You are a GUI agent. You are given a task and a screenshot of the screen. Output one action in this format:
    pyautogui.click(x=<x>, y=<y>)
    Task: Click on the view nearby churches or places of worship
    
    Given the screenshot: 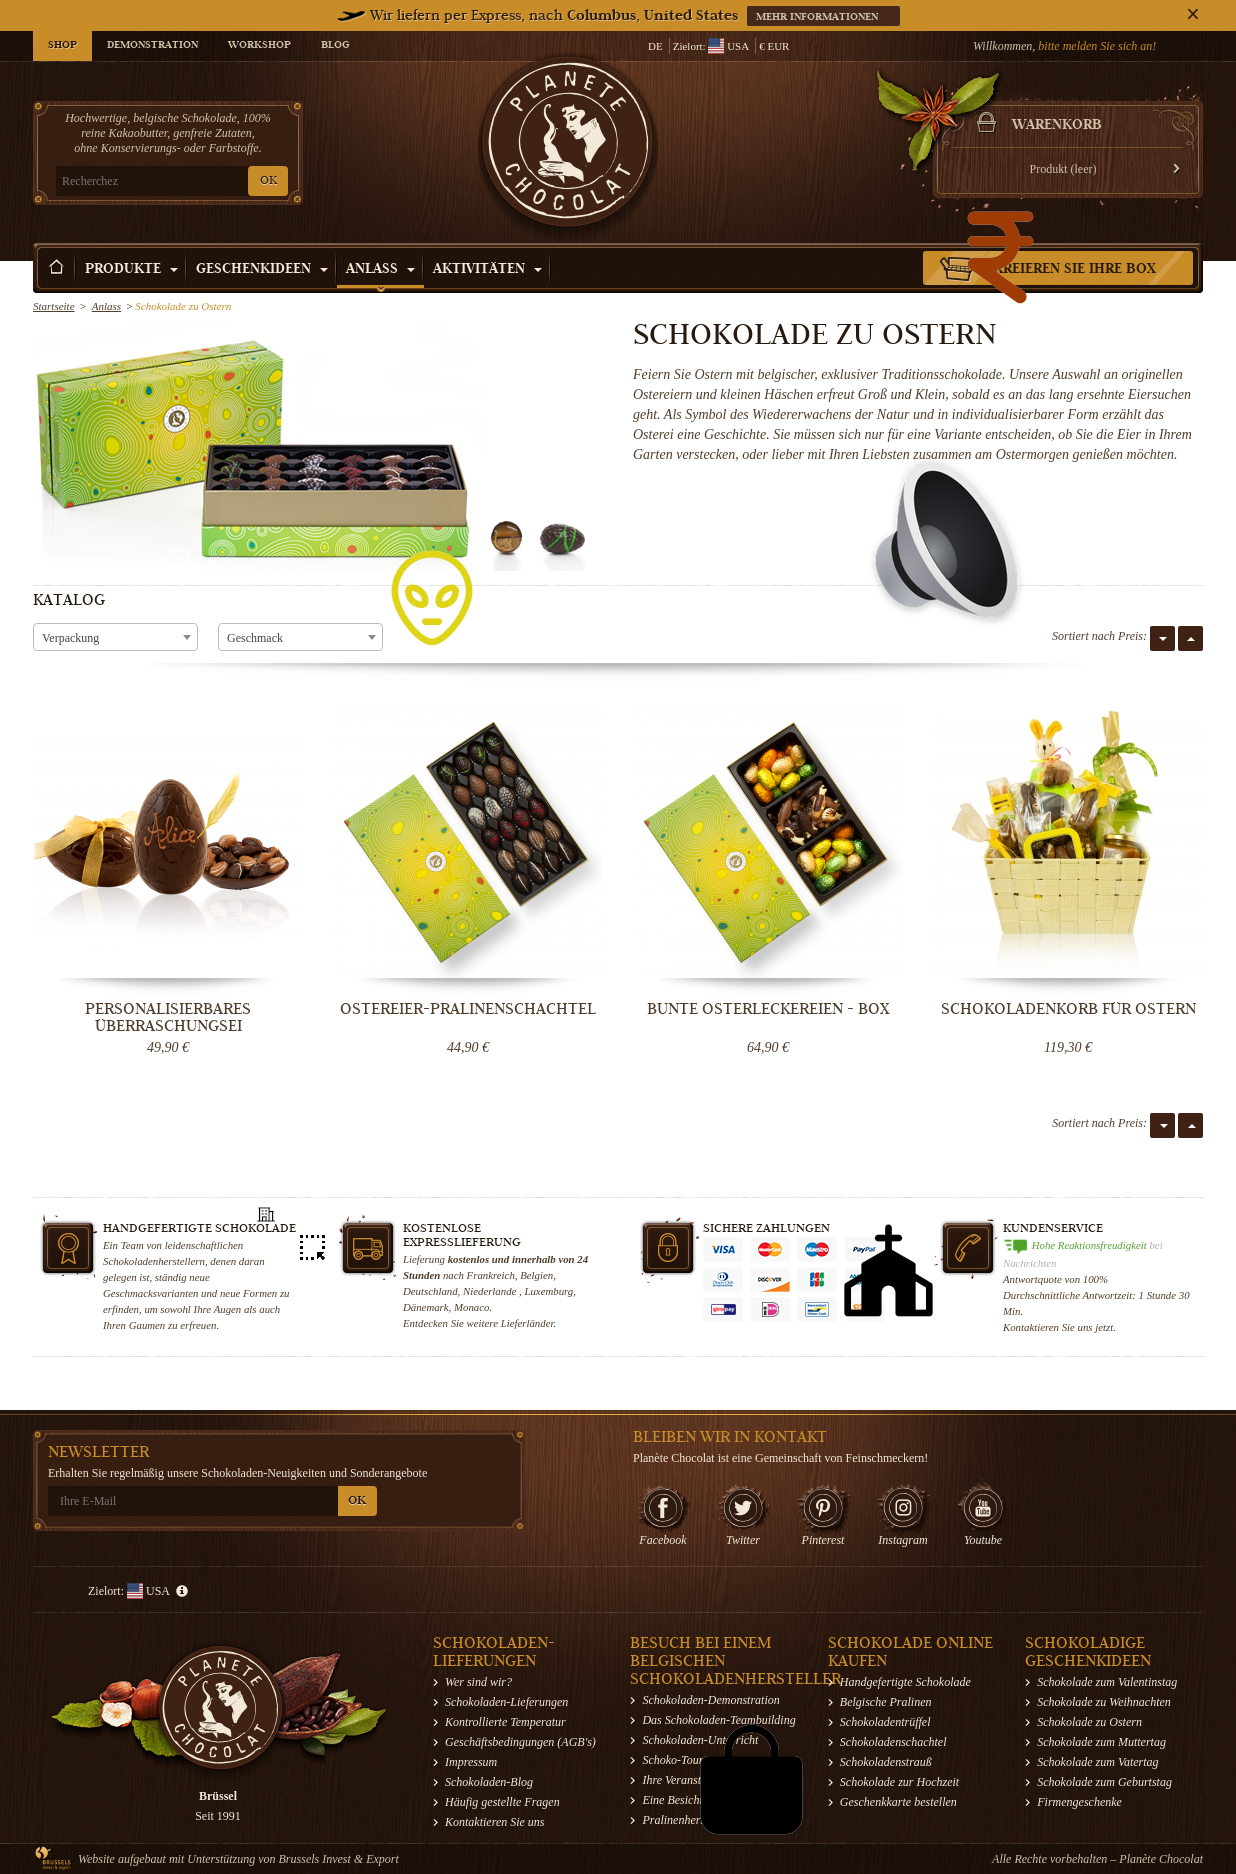 What is the action you would take?
    pyautogui.click(x=888, y=1275)
    